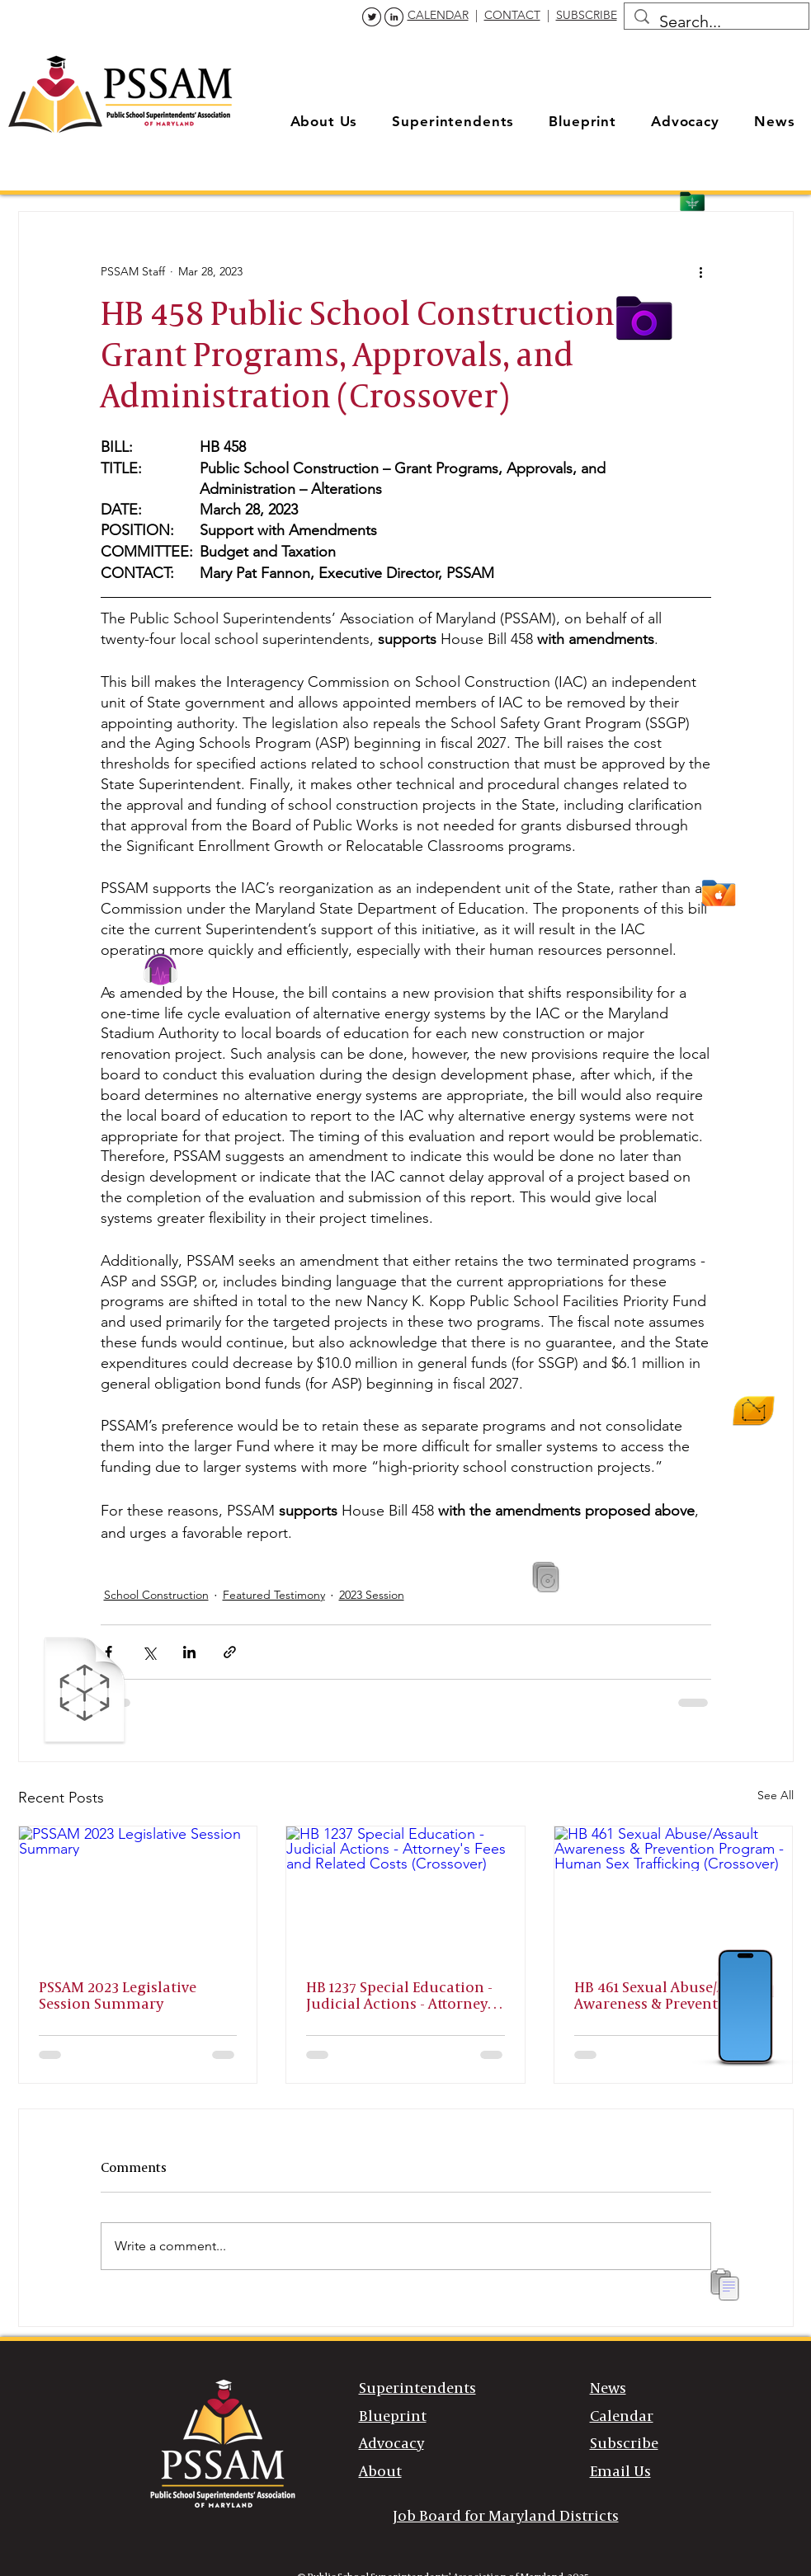  I want to click on access shape style library in iMovie, so click(753, 1410).